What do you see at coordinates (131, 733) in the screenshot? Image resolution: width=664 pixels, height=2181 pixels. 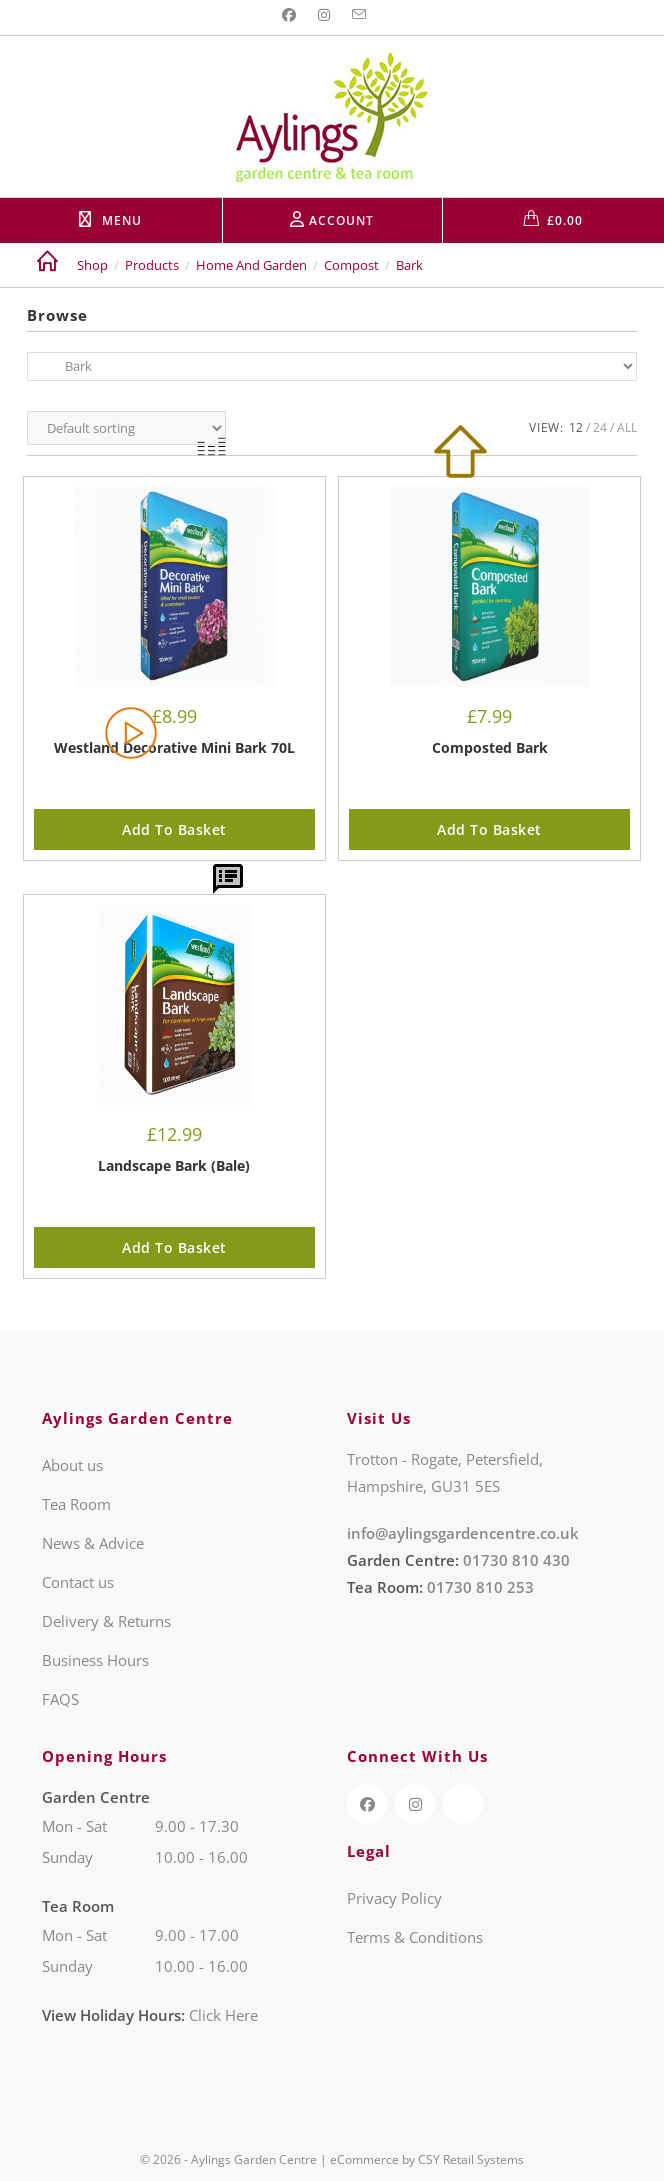 I see `play media or video content` at bounding box center [131, 733].